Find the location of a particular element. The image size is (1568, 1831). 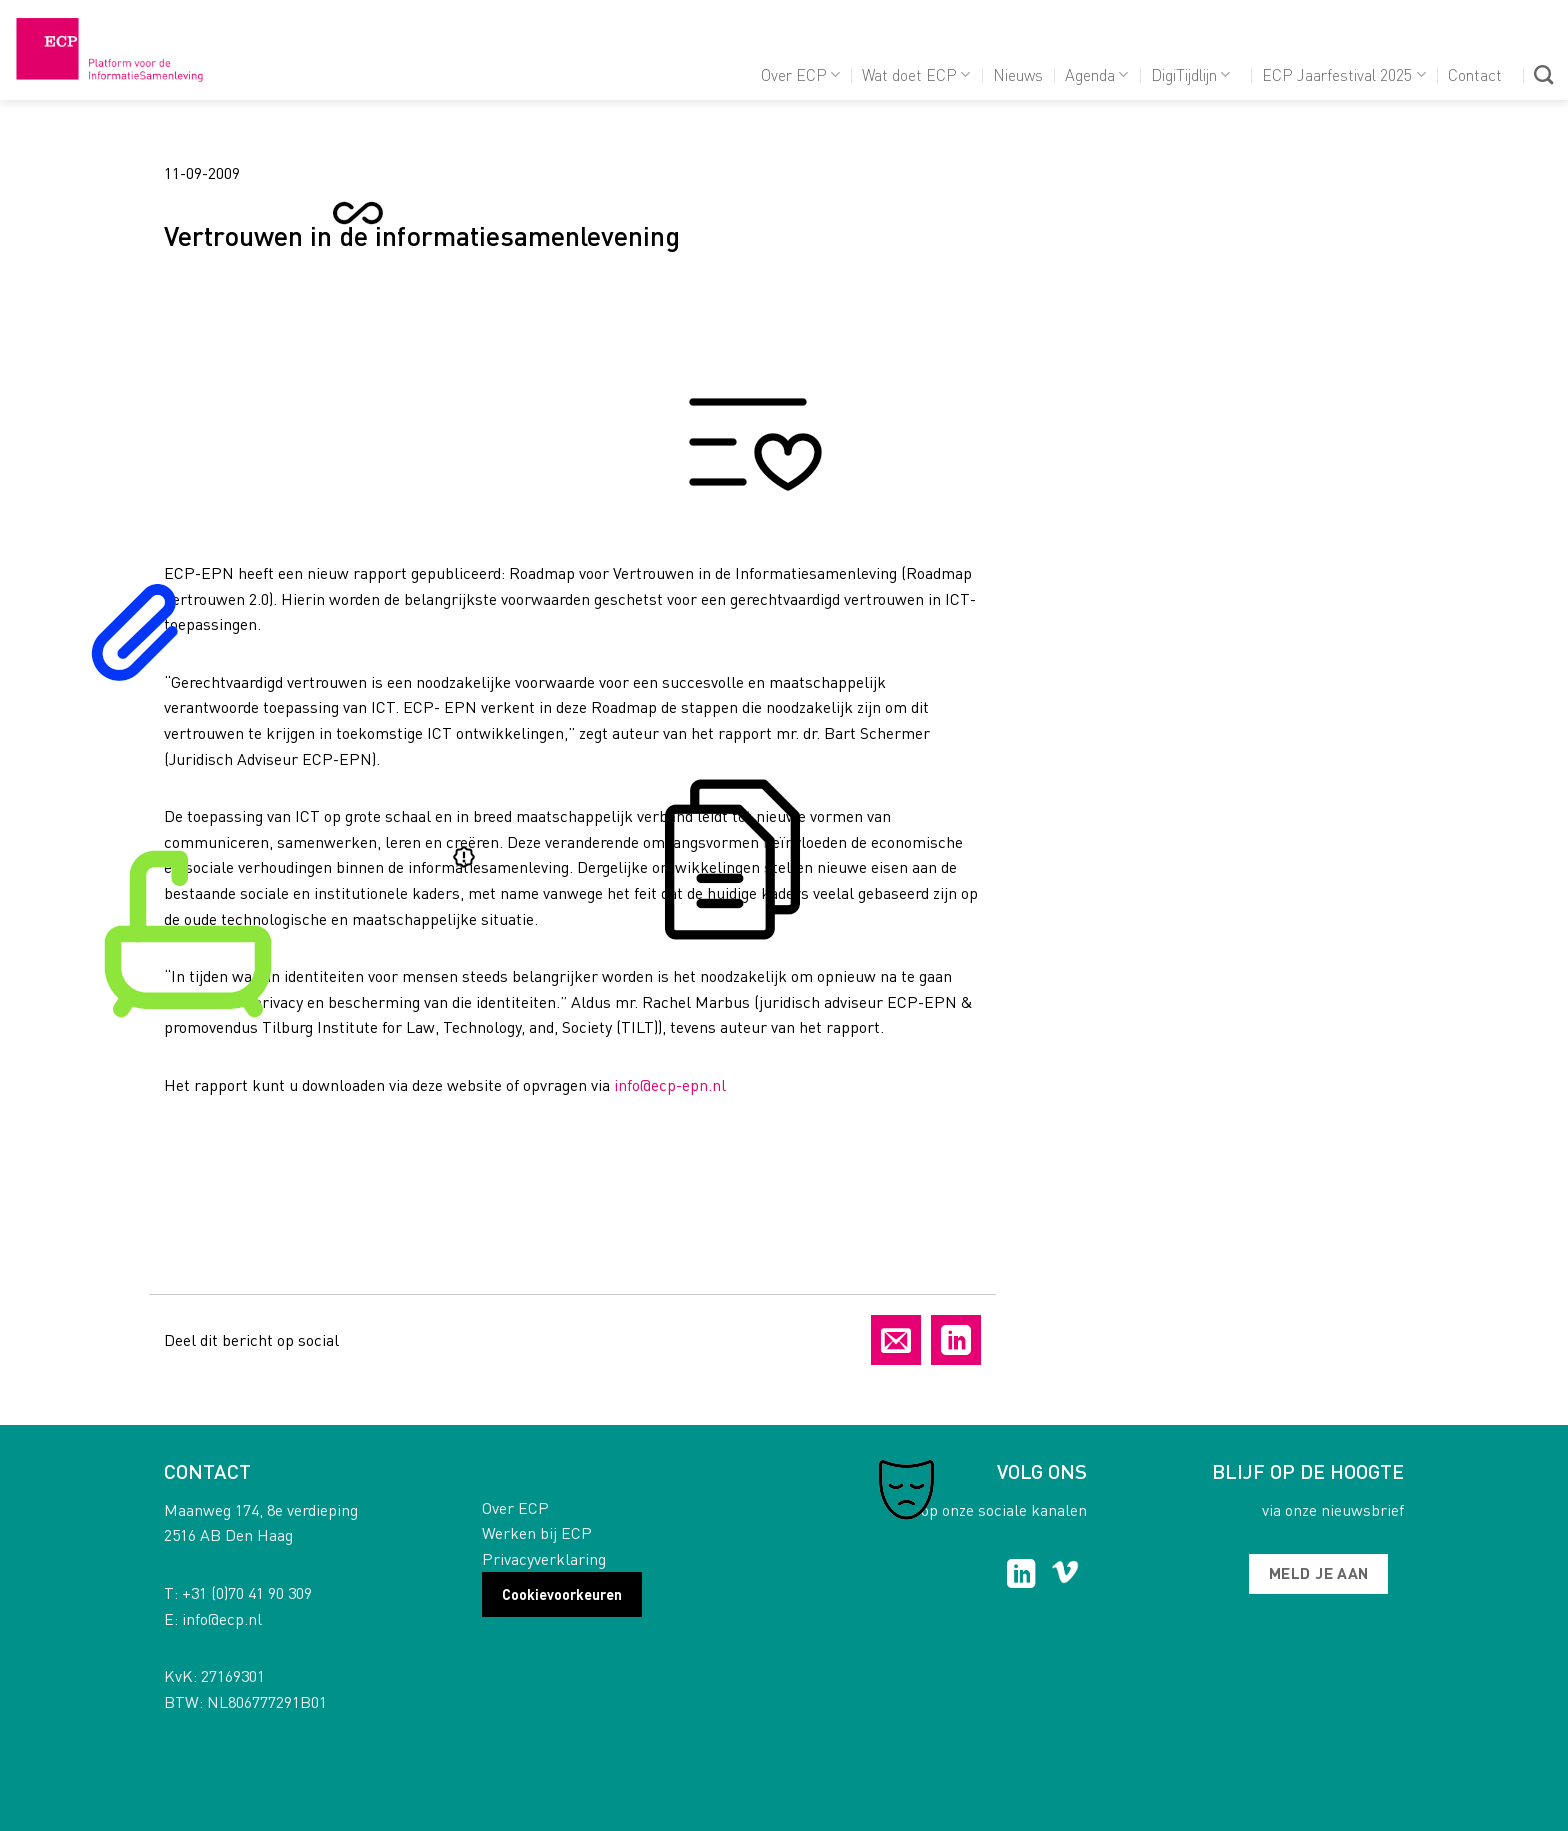

view your favorites list is located at coordinates (748, 442).